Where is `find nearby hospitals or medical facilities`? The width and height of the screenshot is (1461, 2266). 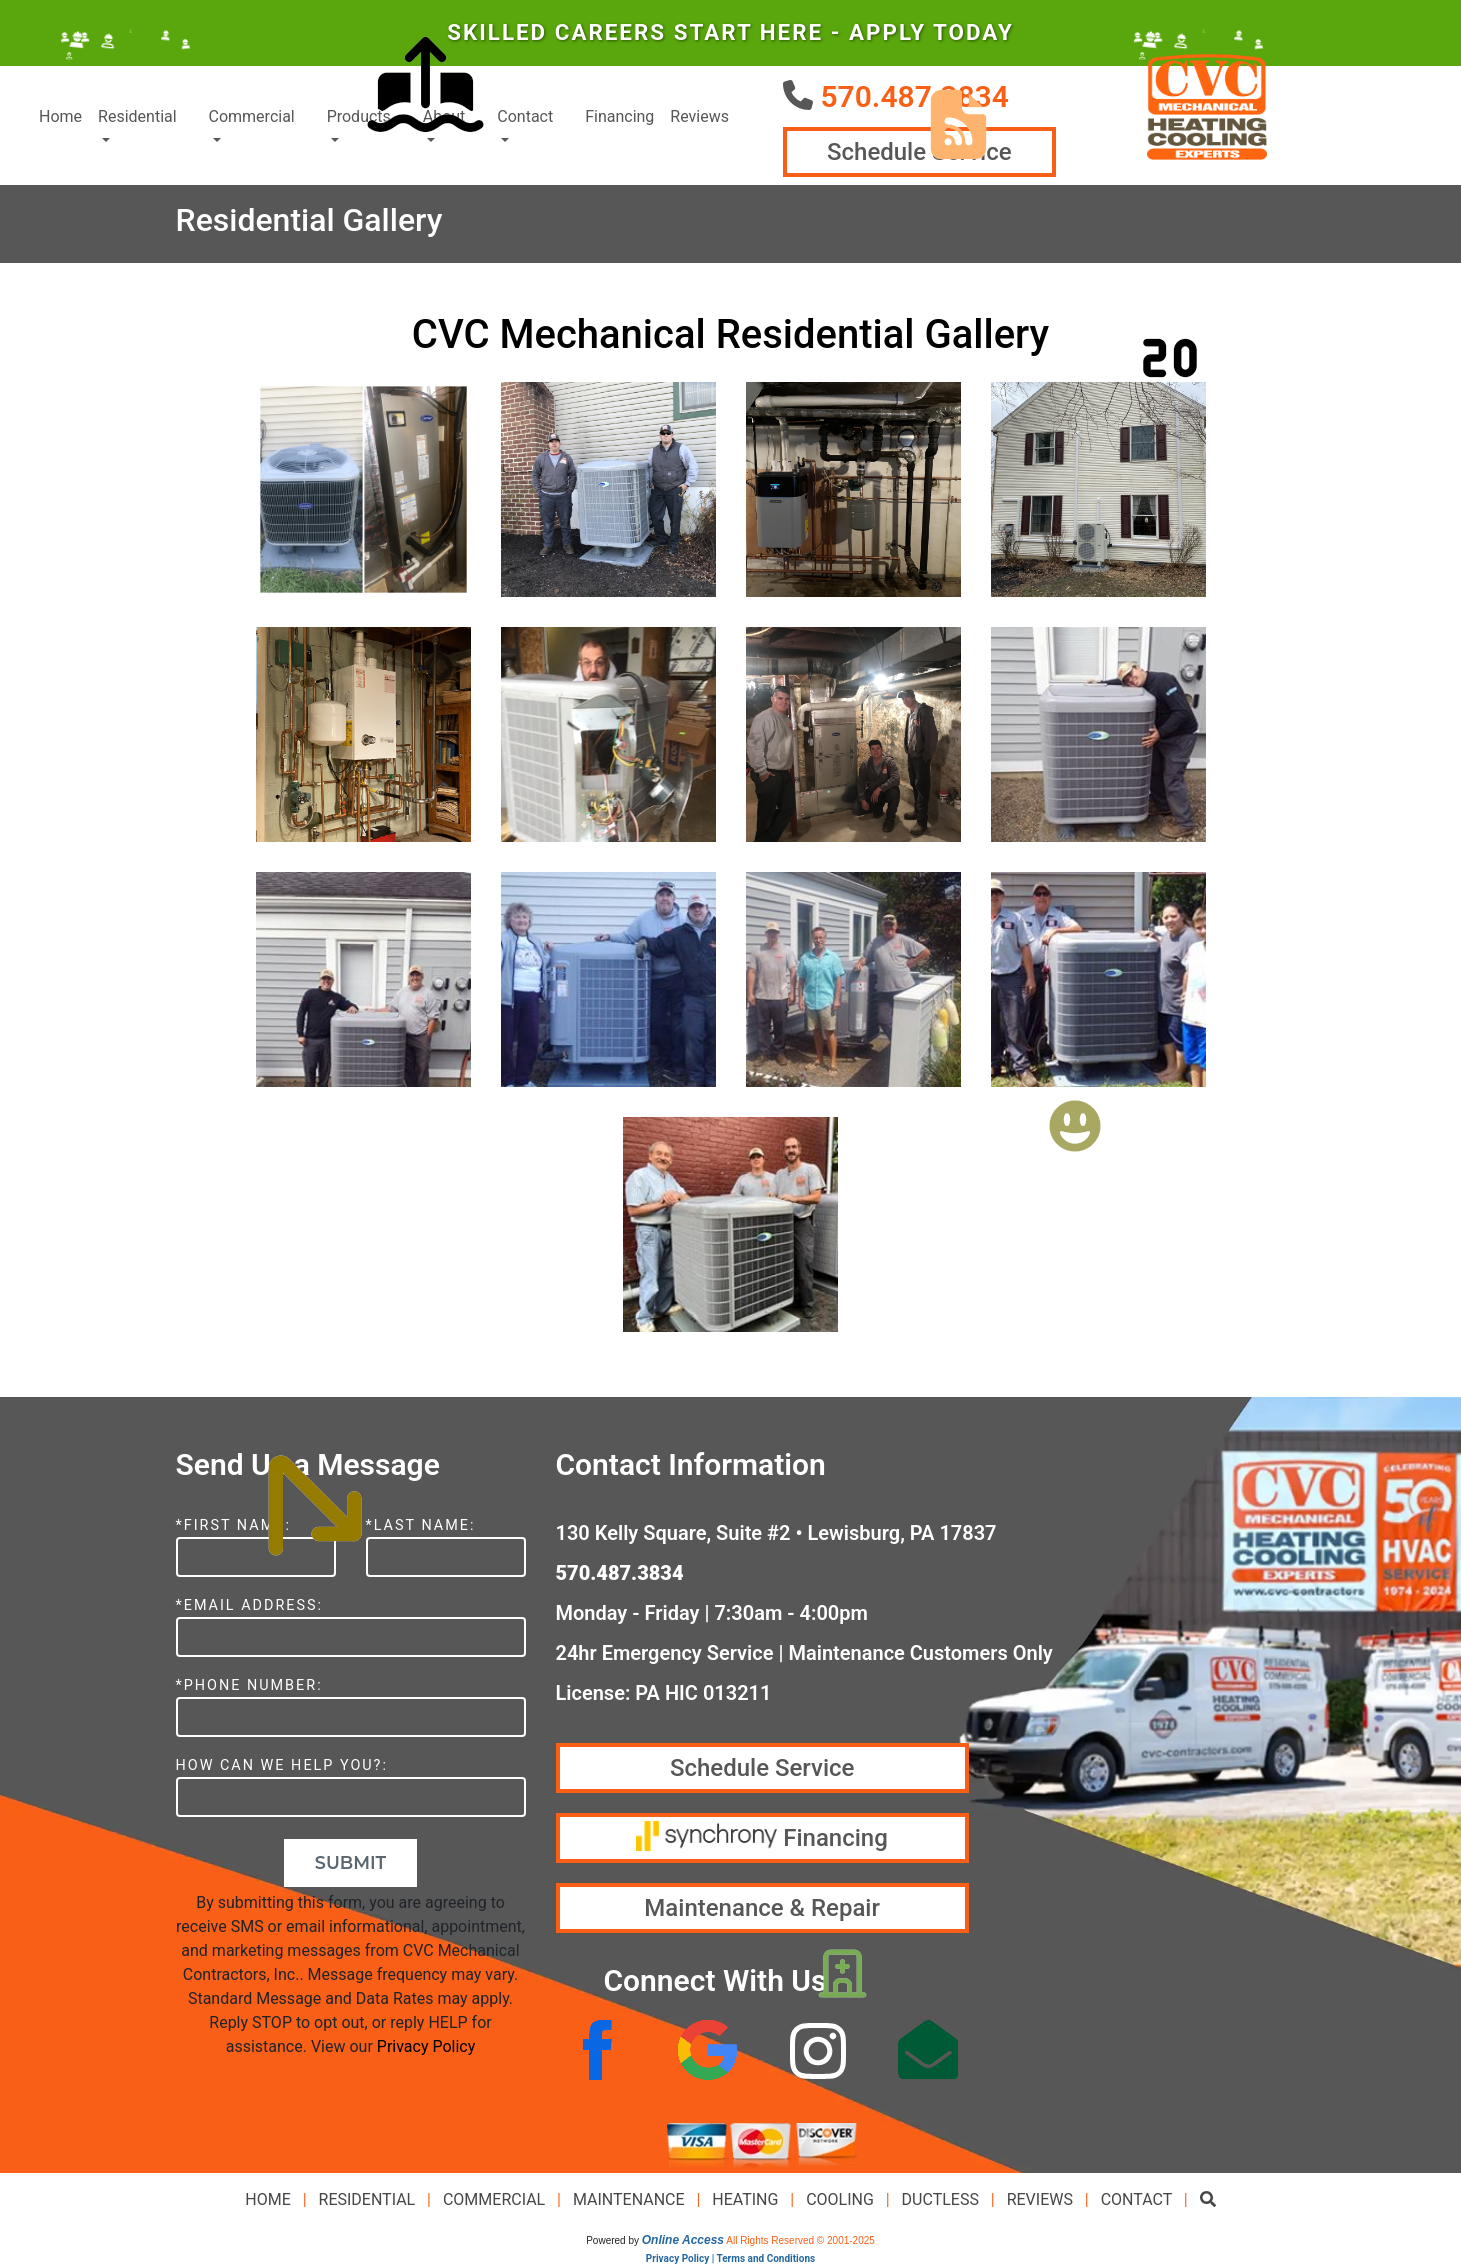 find nearby hospitals or medical facilities is located at coordinates (842, 1973).